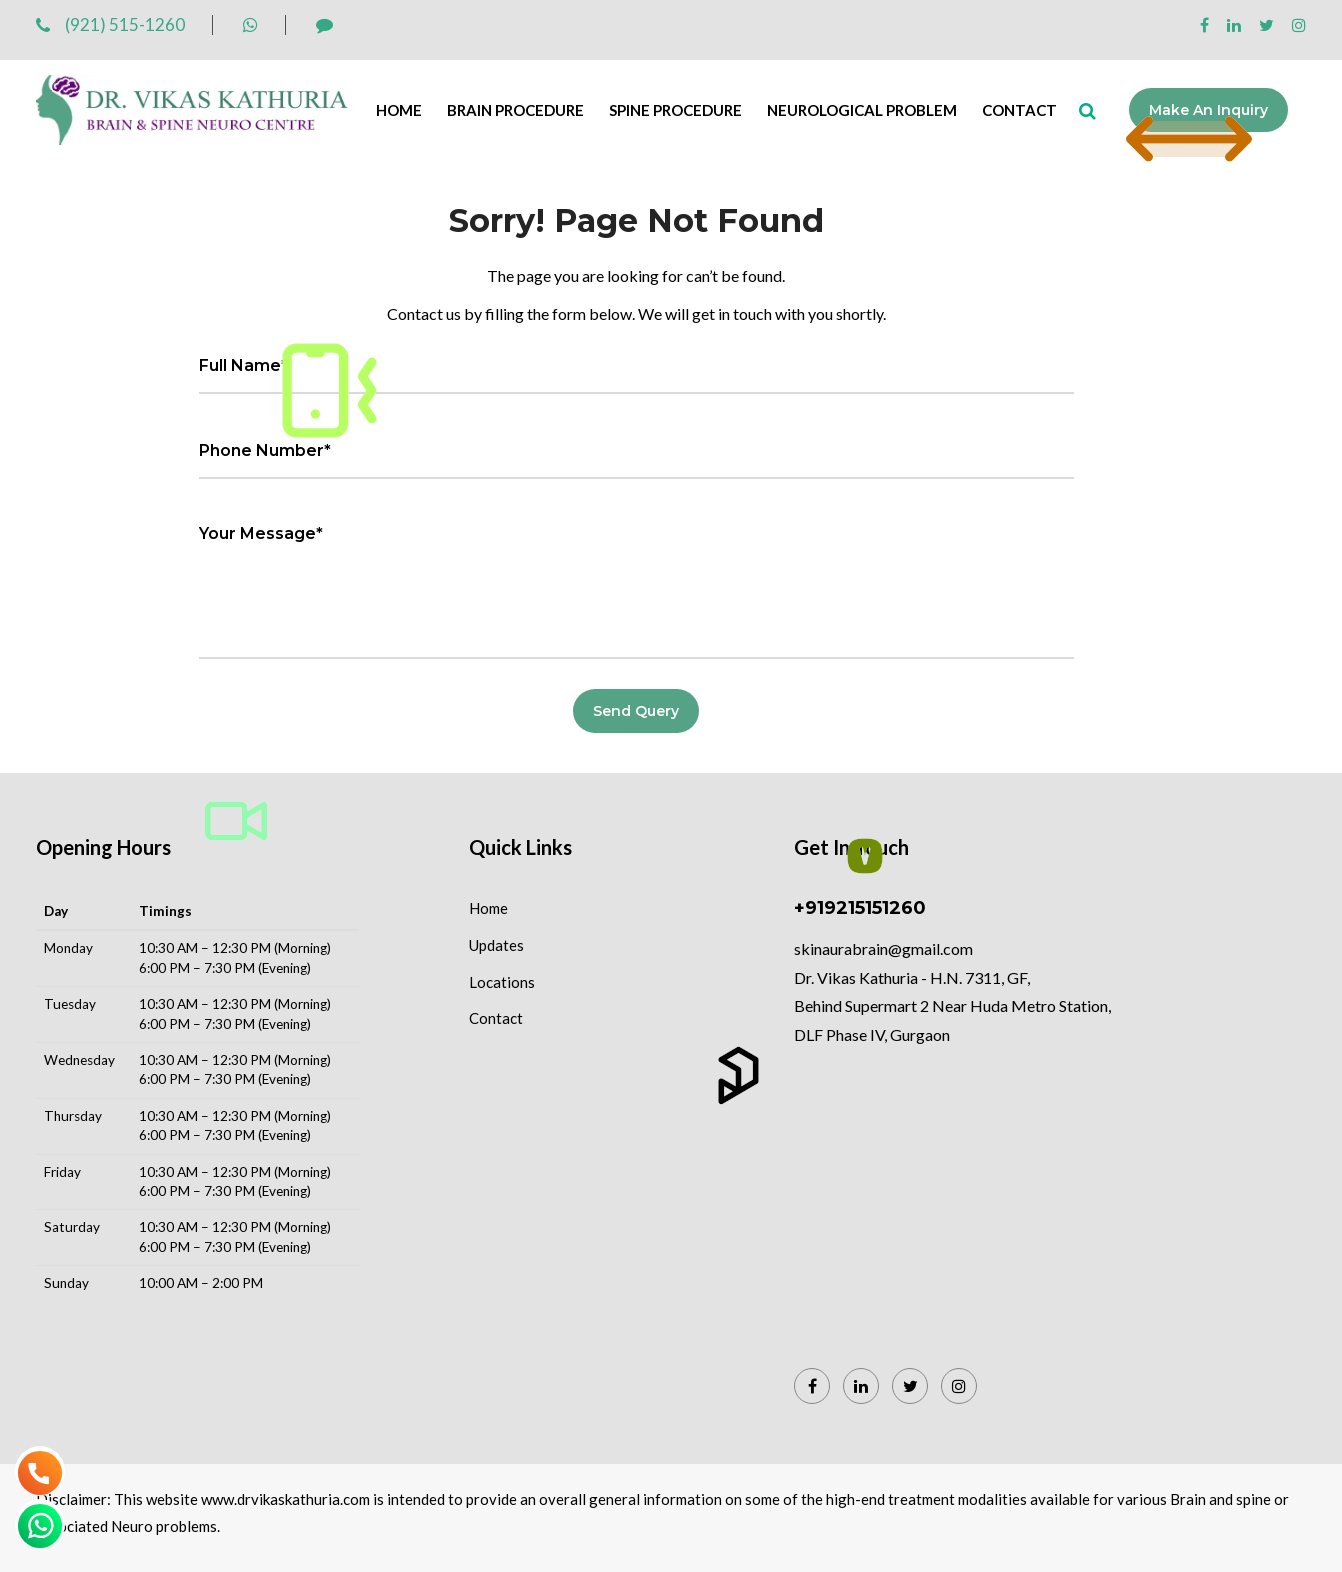 Image resolution: width=1342 pixels, height=1572 pixels. Describe the element at coordinates (329, 390) in the screenshot. I see `phone is on vibrate mode` at that location.